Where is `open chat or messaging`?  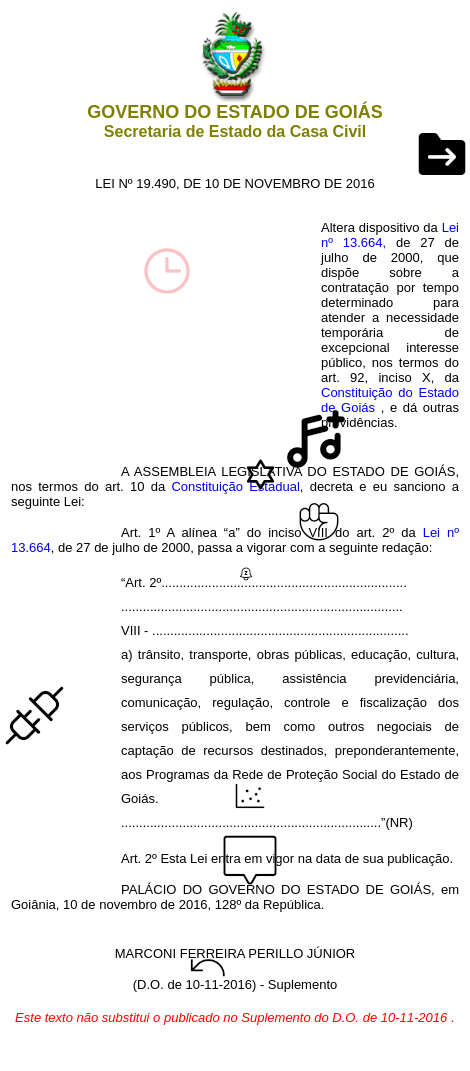
open chat or messaging is located at coordinates (250, 858).